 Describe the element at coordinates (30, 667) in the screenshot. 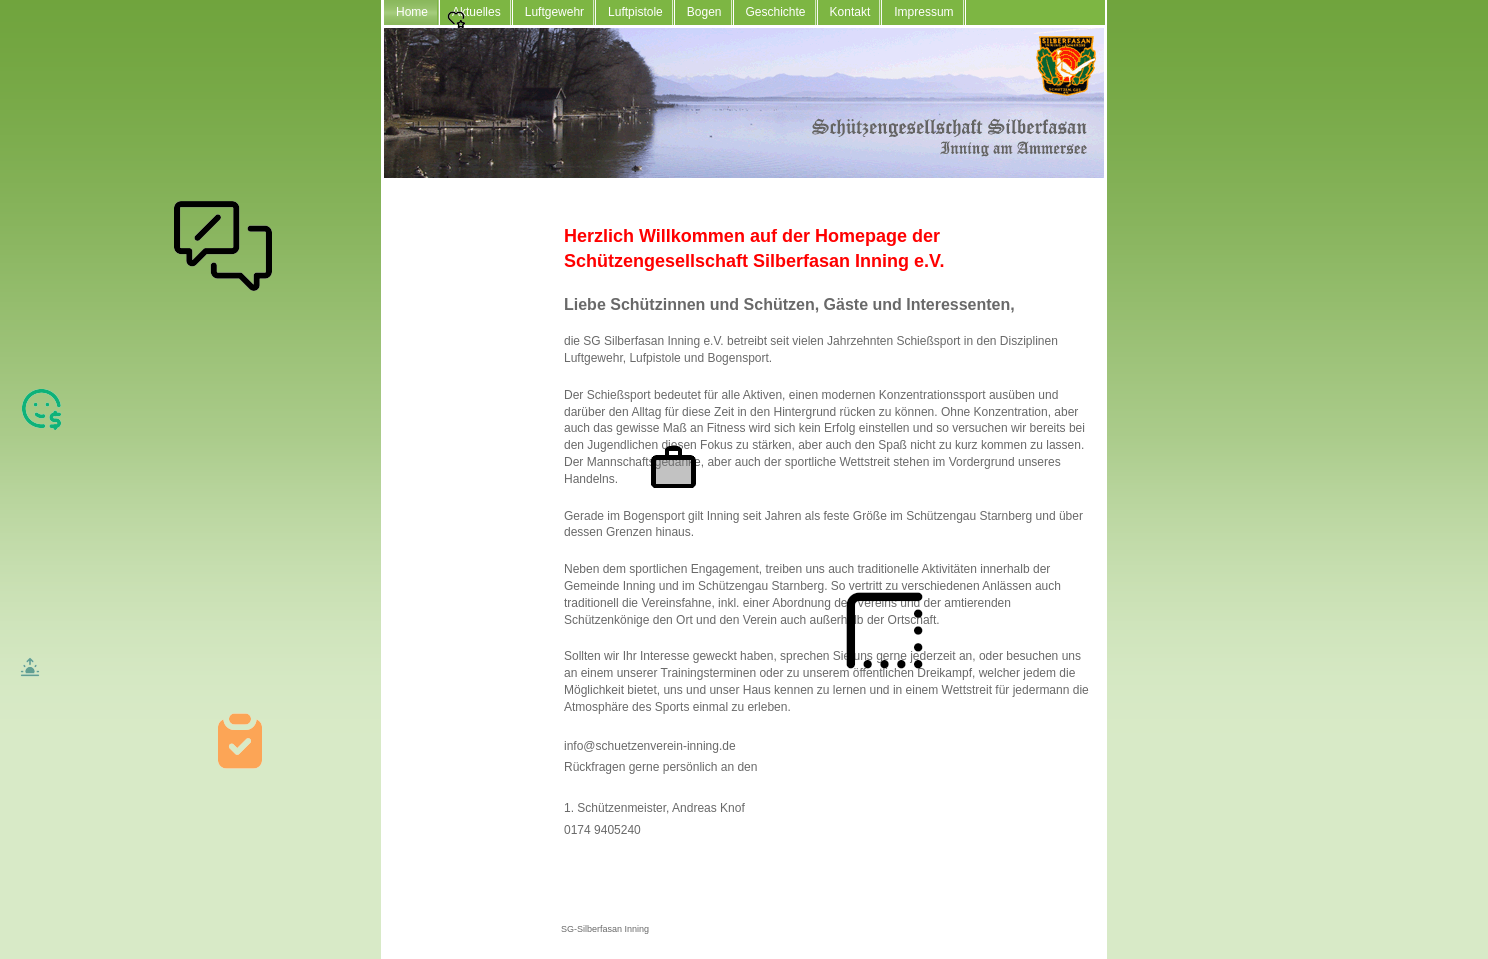

I see `set alarm for sunrise or morning wake-up` at that location.